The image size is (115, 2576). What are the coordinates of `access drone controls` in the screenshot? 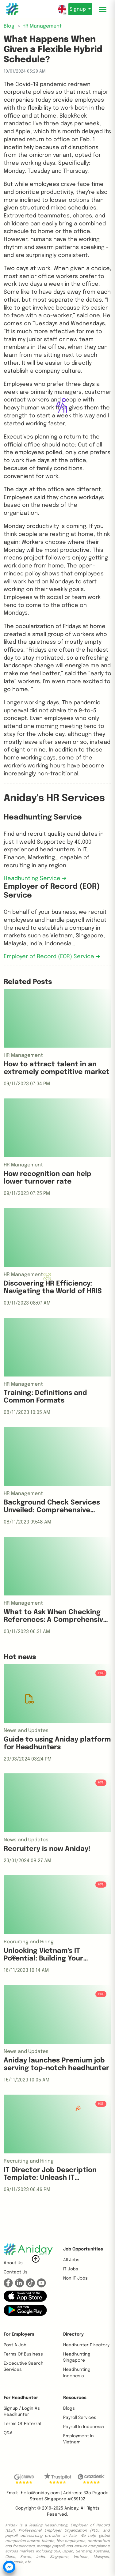 It's located at (47, 1277).